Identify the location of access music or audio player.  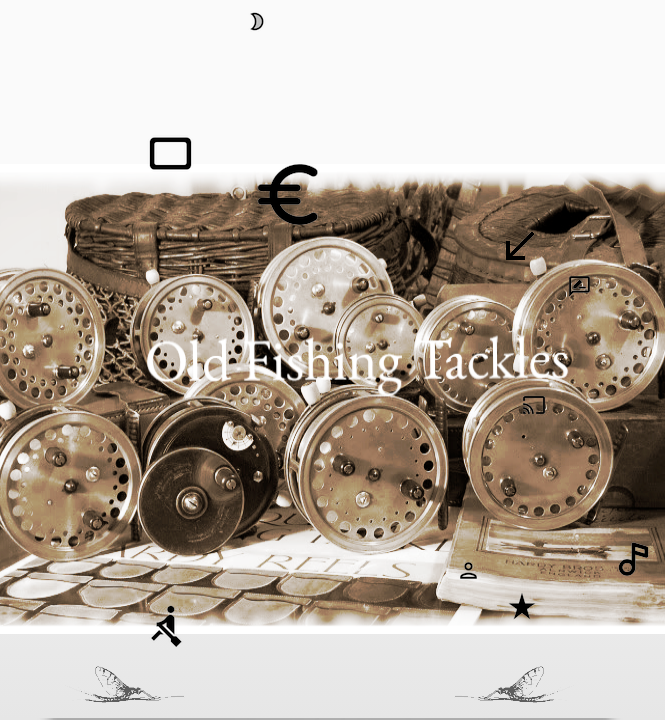
(633, 558).